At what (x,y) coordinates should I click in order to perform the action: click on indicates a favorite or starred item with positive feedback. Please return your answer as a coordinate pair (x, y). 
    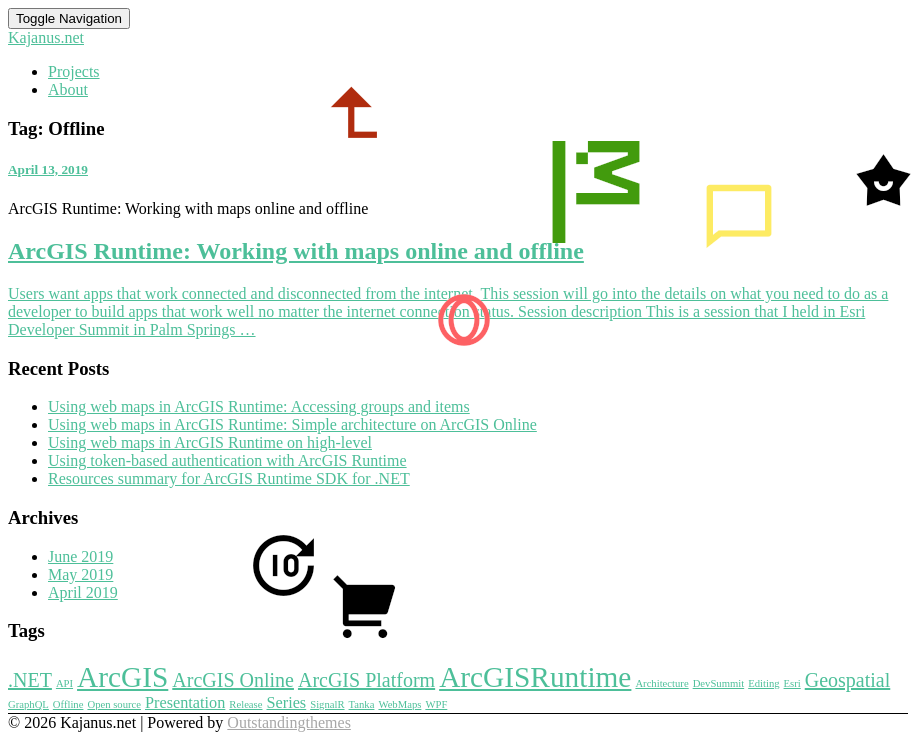
    Looking at the image, I should click on (883, 181).